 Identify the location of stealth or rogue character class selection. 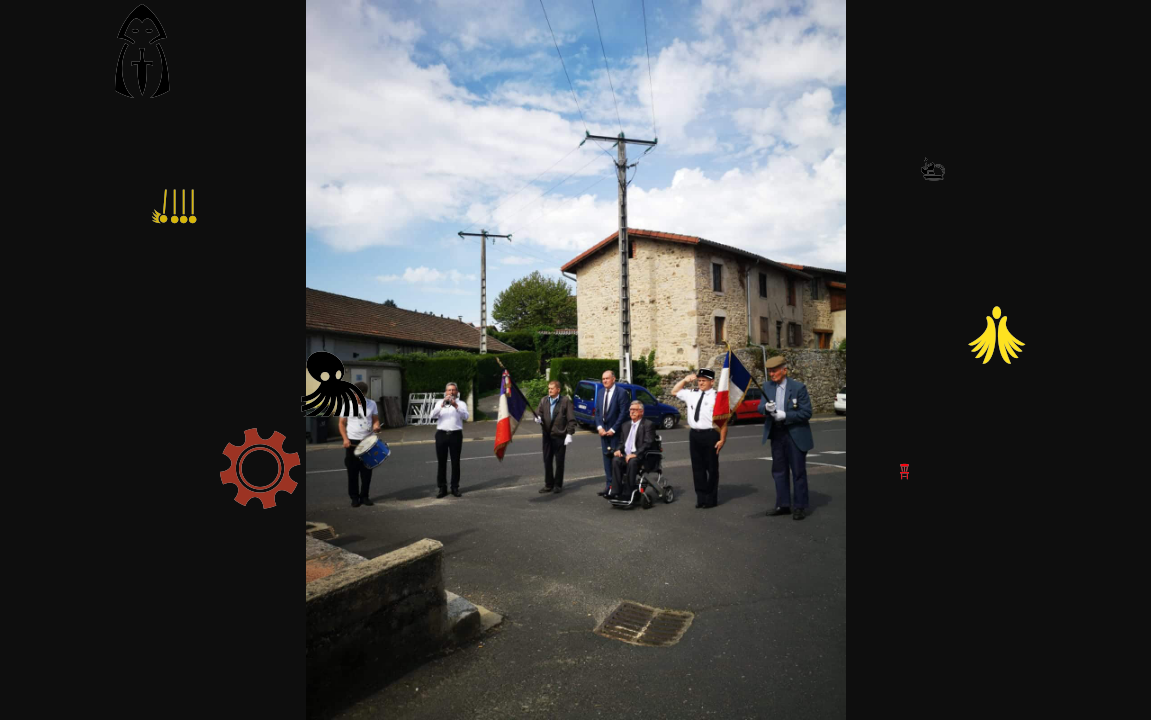
(142, 51).